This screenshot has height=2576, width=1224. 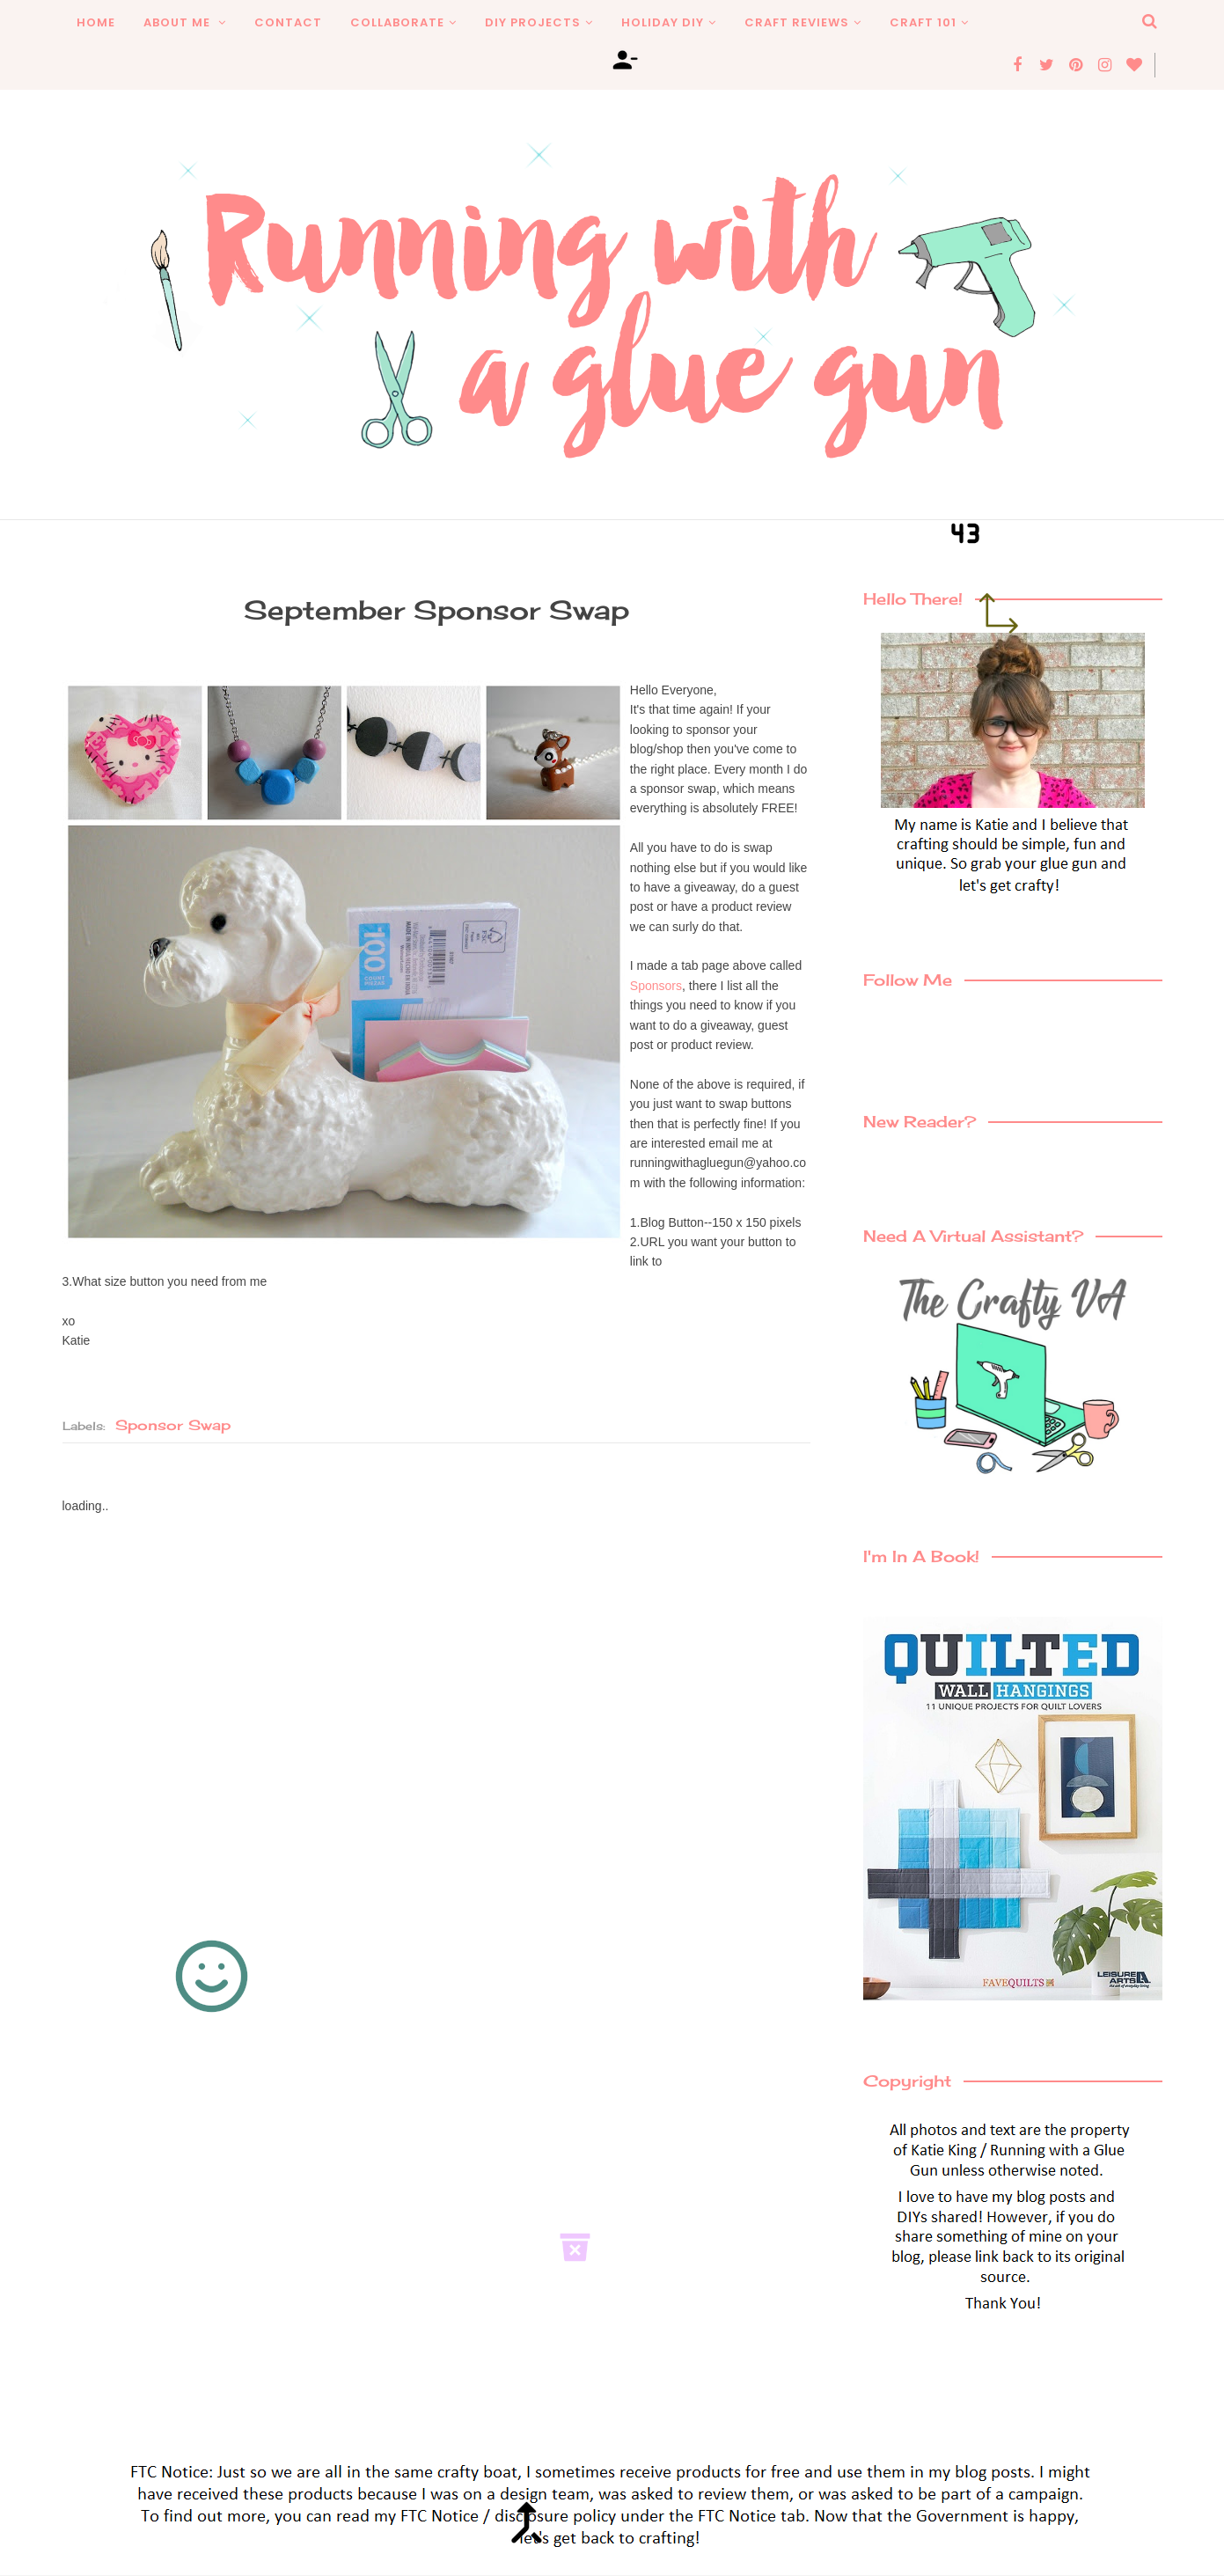 What do you see at coordinates (526, 2522) in the screenshot?
I see `merge branches or items together` at bounding box center [526, 2522].